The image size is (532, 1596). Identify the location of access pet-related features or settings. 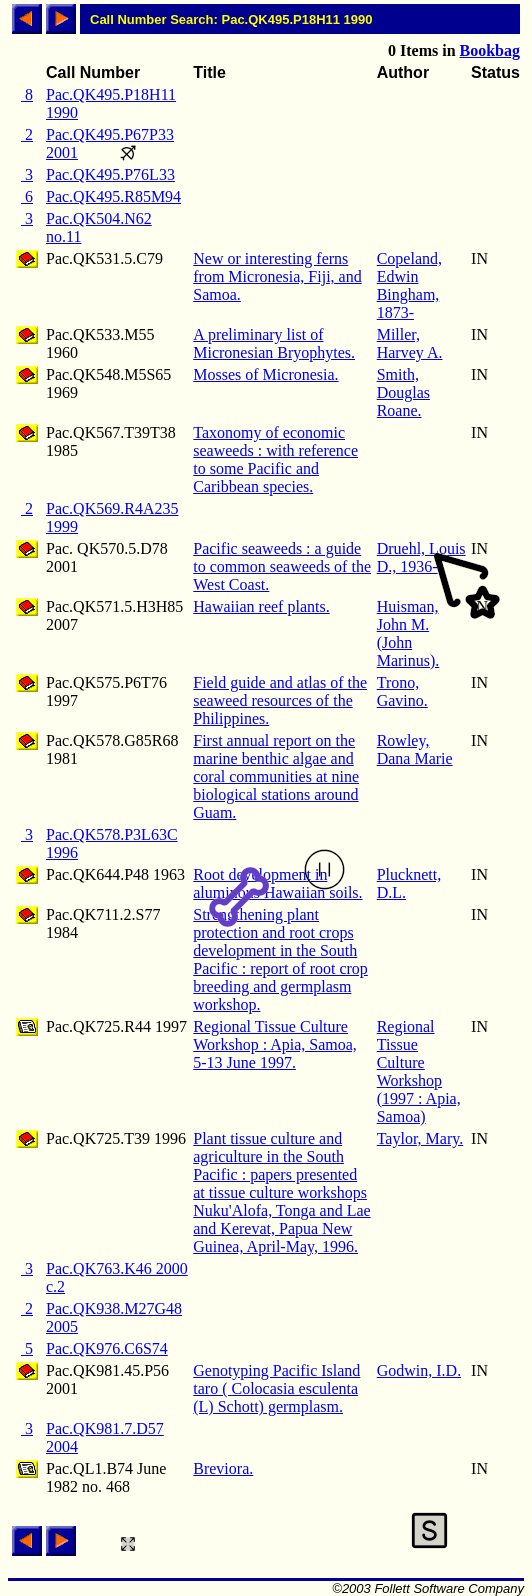
(239, 897).